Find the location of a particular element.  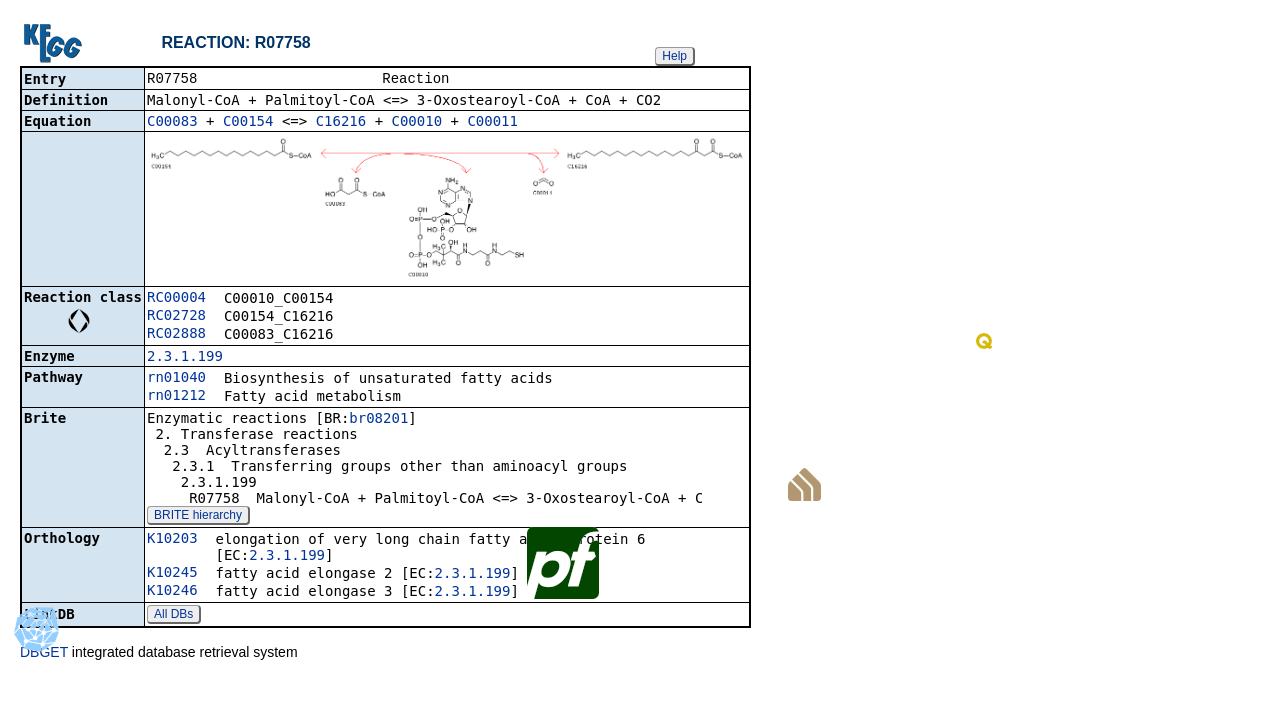

link to PyG (PyTorch Geometric) library or documentation is located at coordinates (36, 629).